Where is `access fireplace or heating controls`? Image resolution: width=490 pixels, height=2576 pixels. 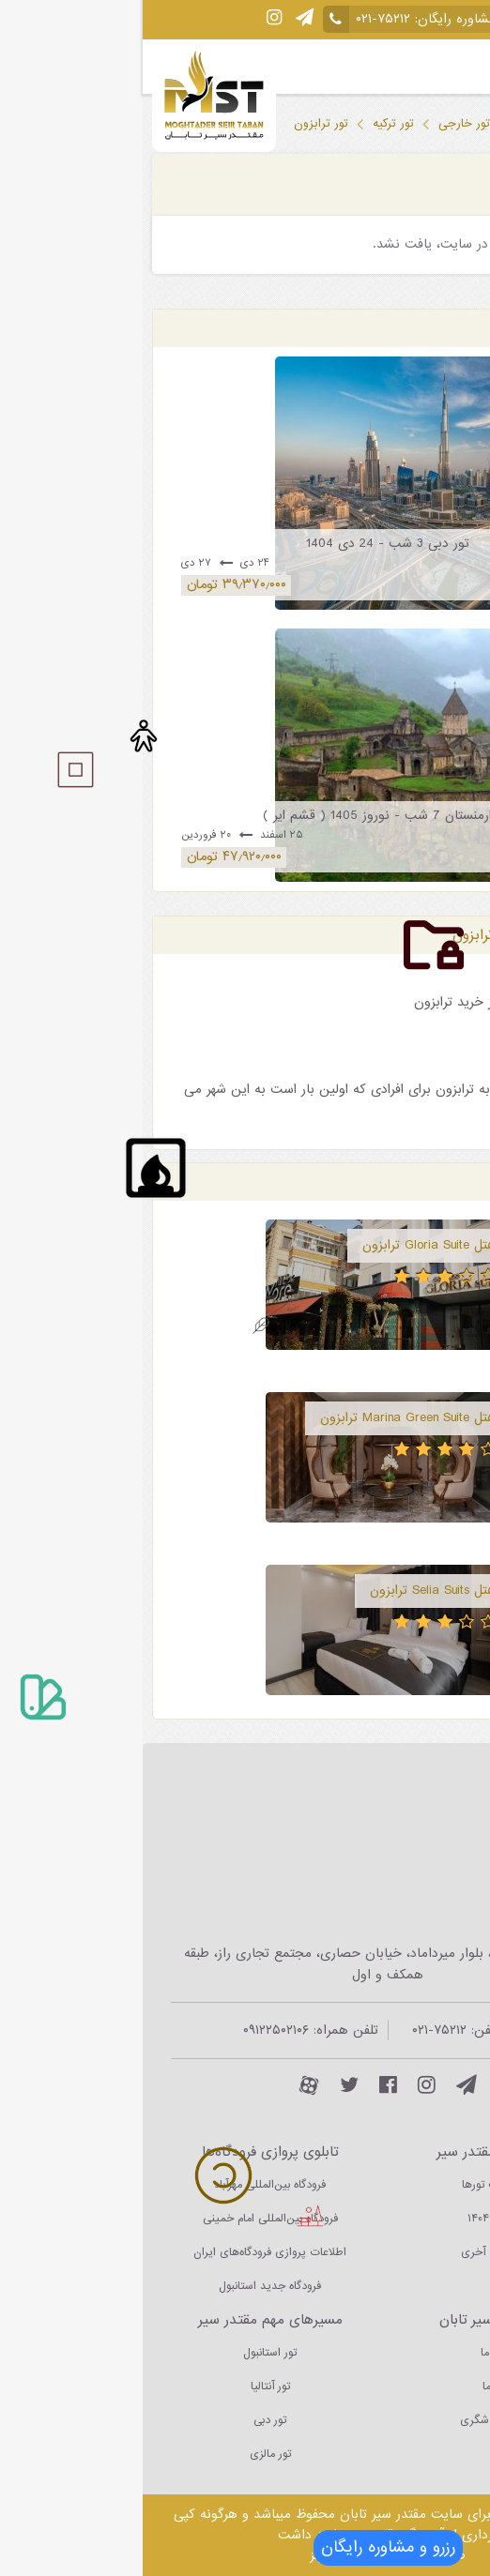
access fireplace or heating controls is located at coordinates (156, 1168).